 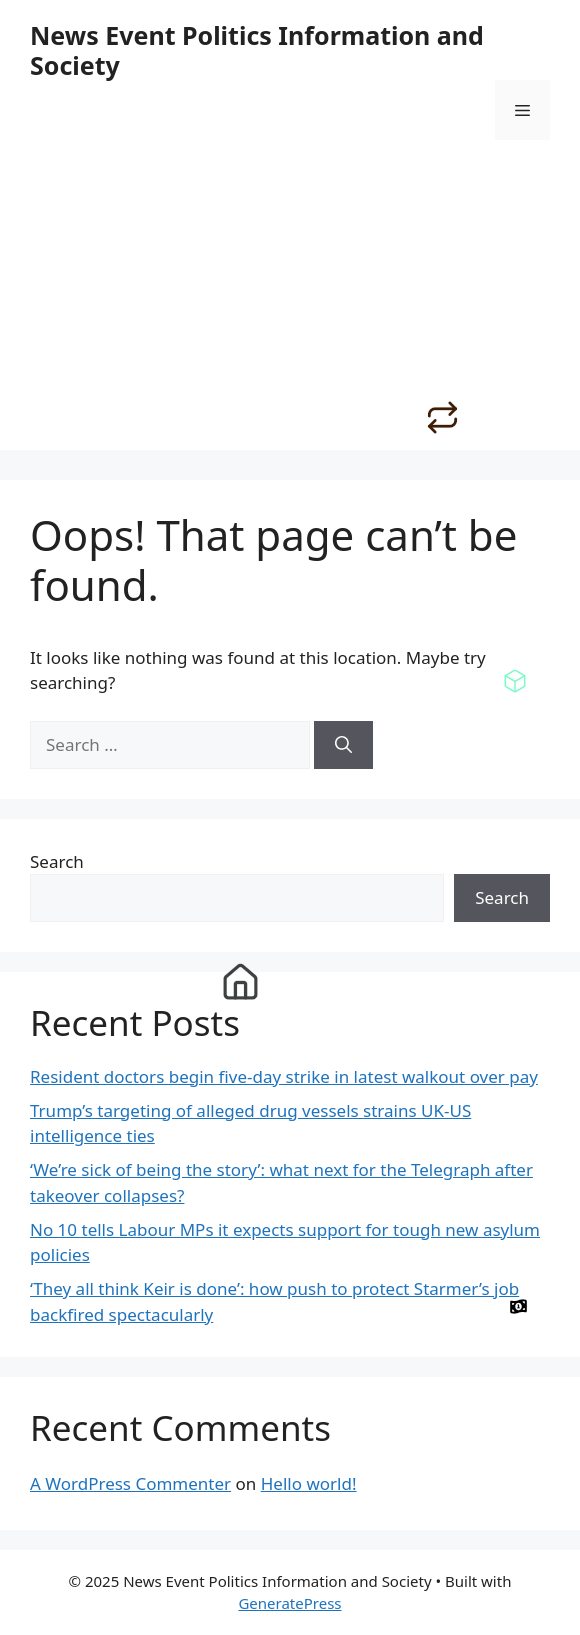 I want to click on view 3D model or object, so click(x=515, y=681).